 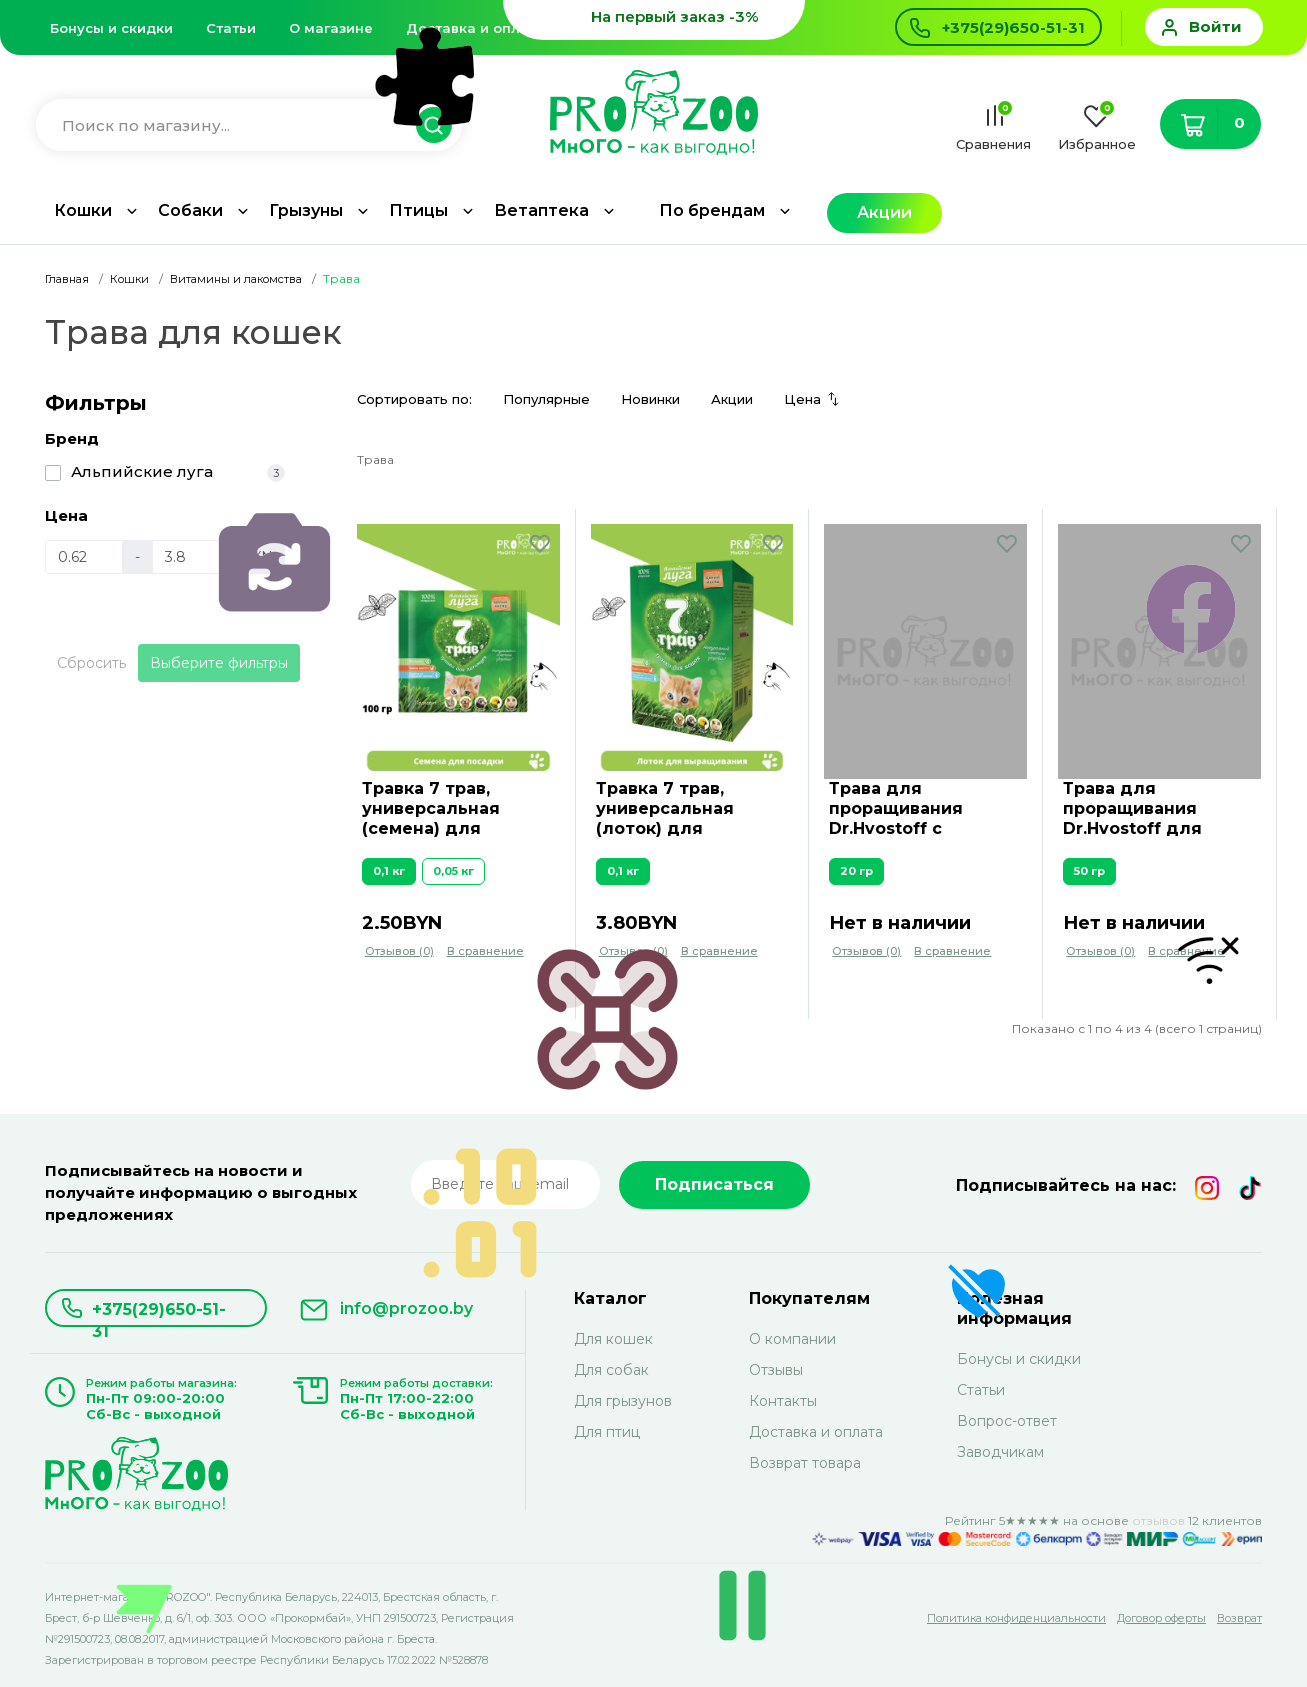 What do you see at coordinates (976, 1291) in the screenshot?
I see `remove from favorites` at bounding box center [976, 1291].